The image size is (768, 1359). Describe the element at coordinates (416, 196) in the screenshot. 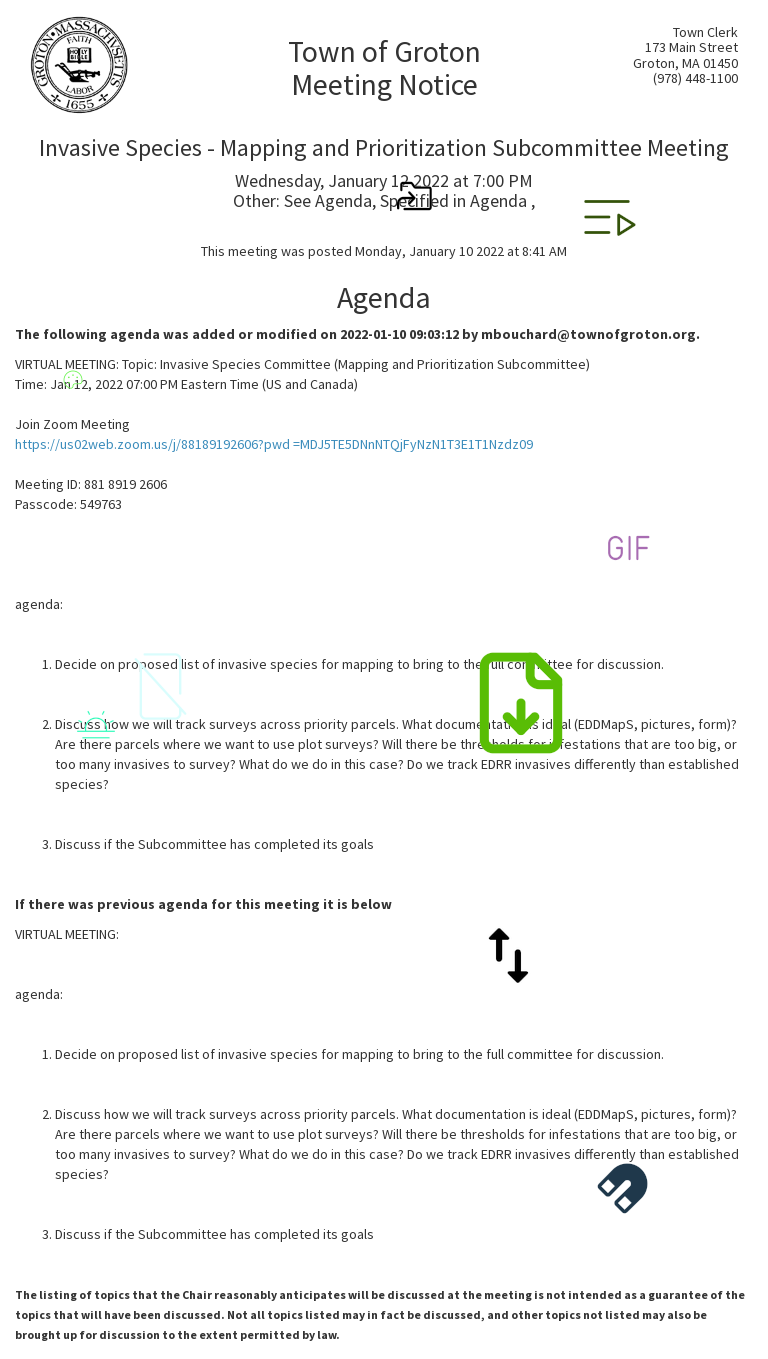

I see `access a linked or shortcut folder` at that location.